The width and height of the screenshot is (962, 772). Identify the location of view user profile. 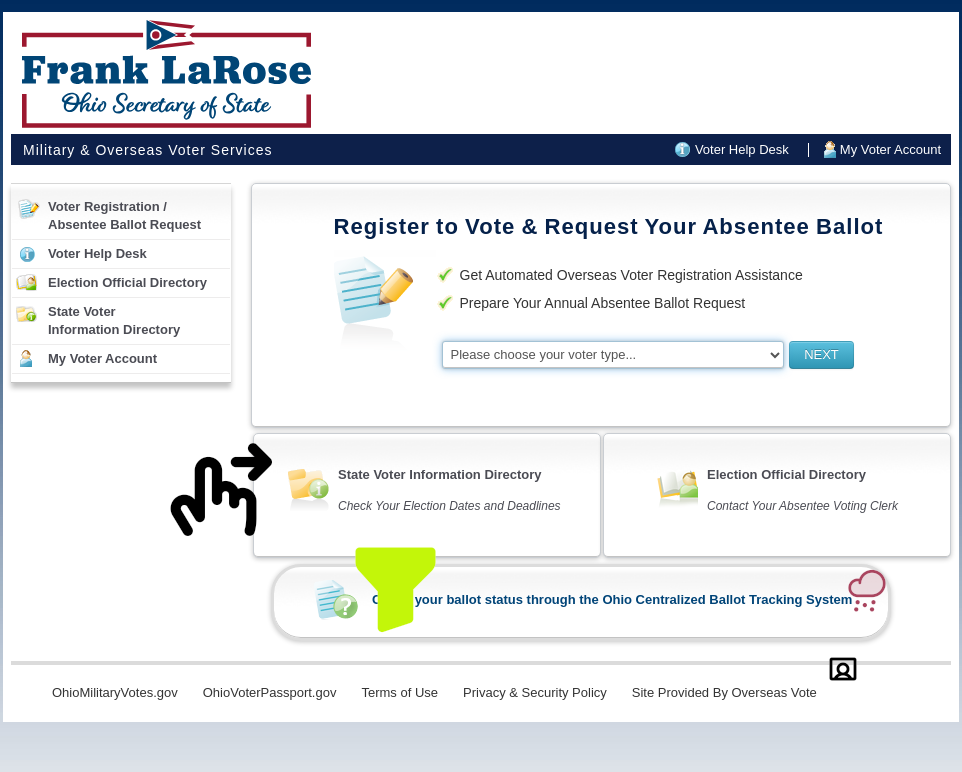
(843, 669).